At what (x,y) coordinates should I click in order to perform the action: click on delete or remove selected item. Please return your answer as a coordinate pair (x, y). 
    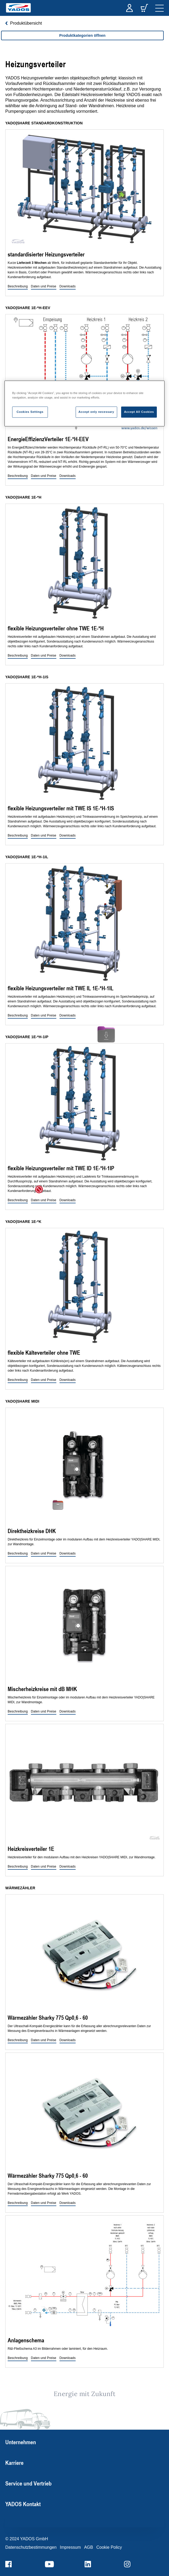
    Looking at the image, I should click on (39, 1189).